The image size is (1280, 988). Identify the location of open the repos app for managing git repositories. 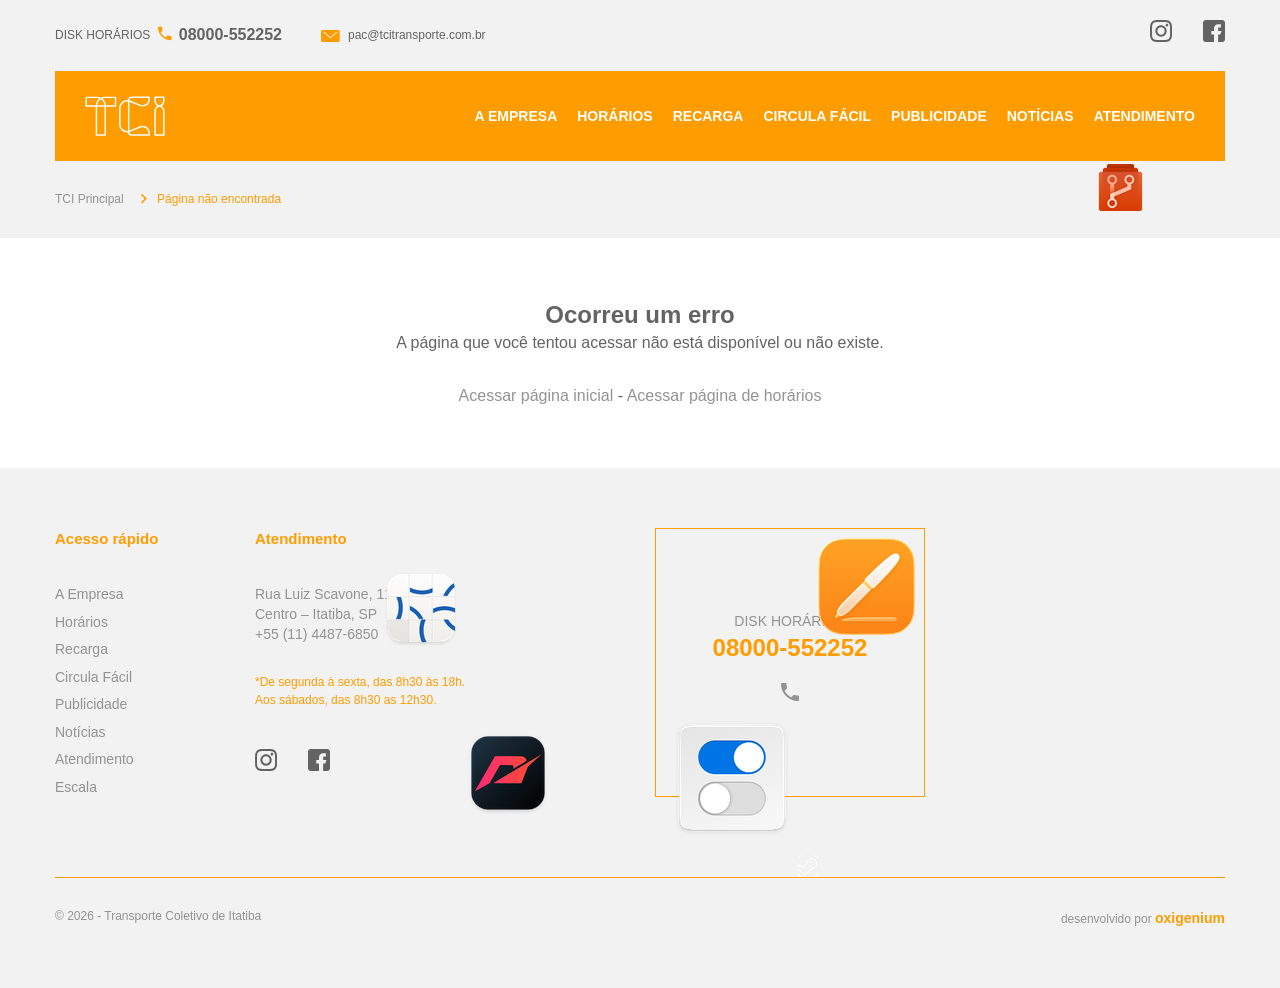
(1120, 187).